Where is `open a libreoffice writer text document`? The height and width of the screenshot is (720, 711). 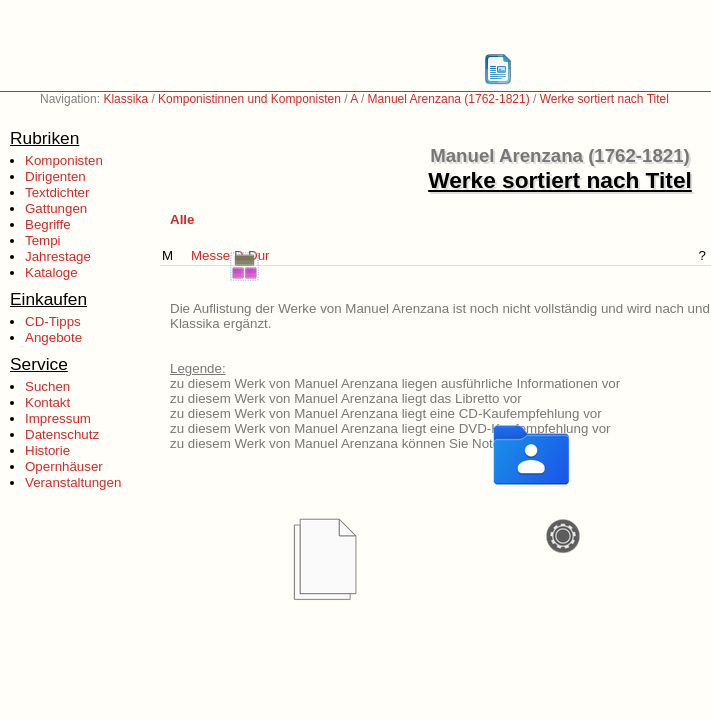 open a libreoffice writer text document is located at coordinates (498, 69).